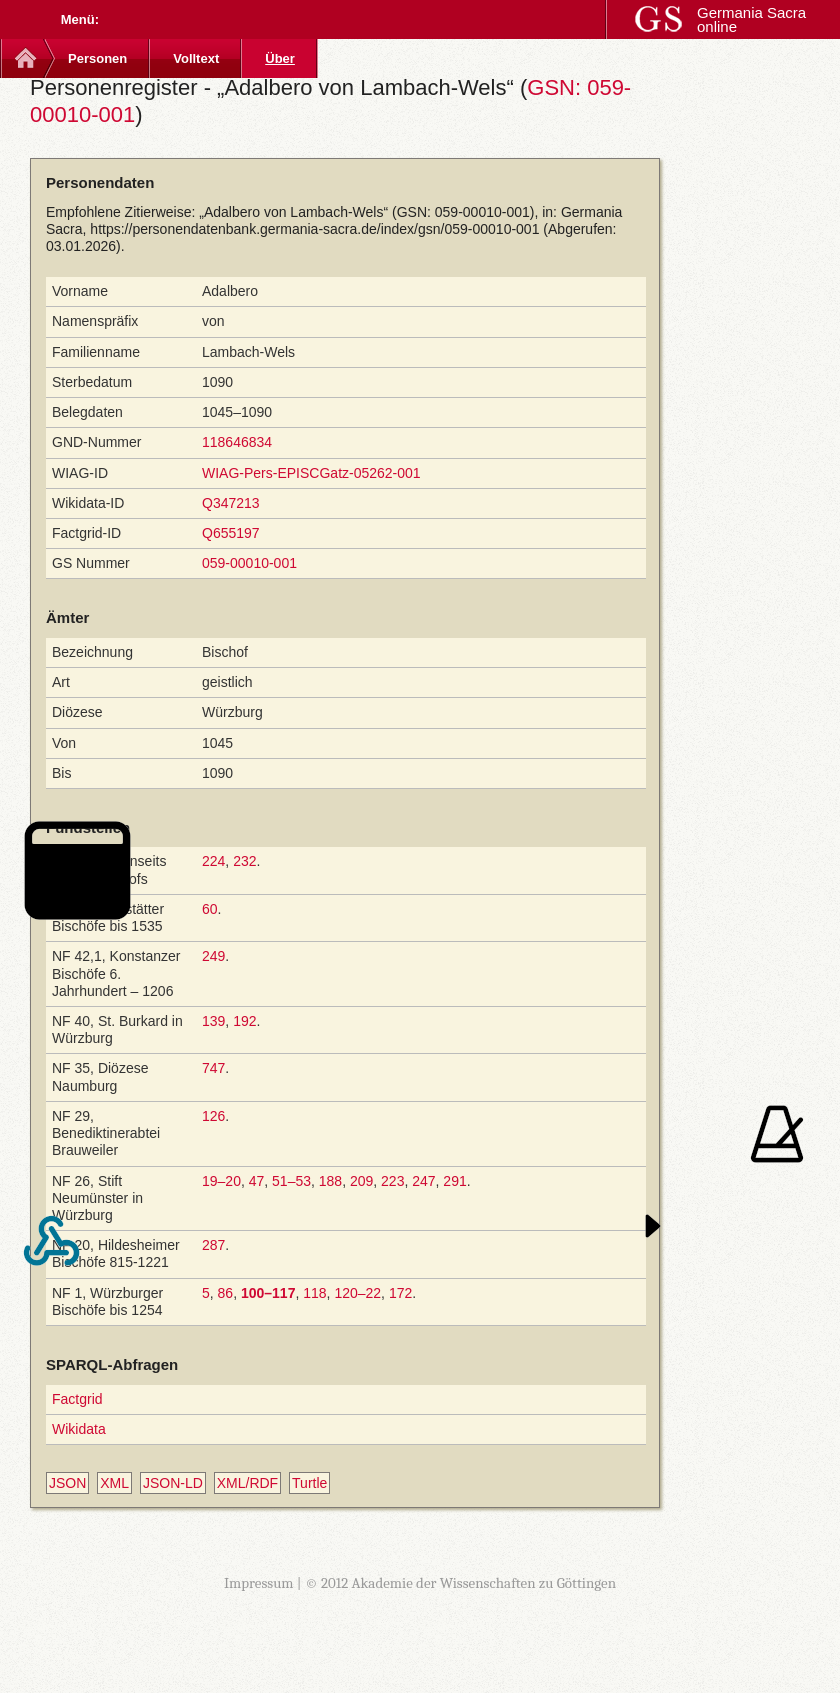 The height and width of the screenshot is (1693, 840). Describe the element at coordinates (51, 1243) in the screenshot. I see `configure webhook integrations` at that location.